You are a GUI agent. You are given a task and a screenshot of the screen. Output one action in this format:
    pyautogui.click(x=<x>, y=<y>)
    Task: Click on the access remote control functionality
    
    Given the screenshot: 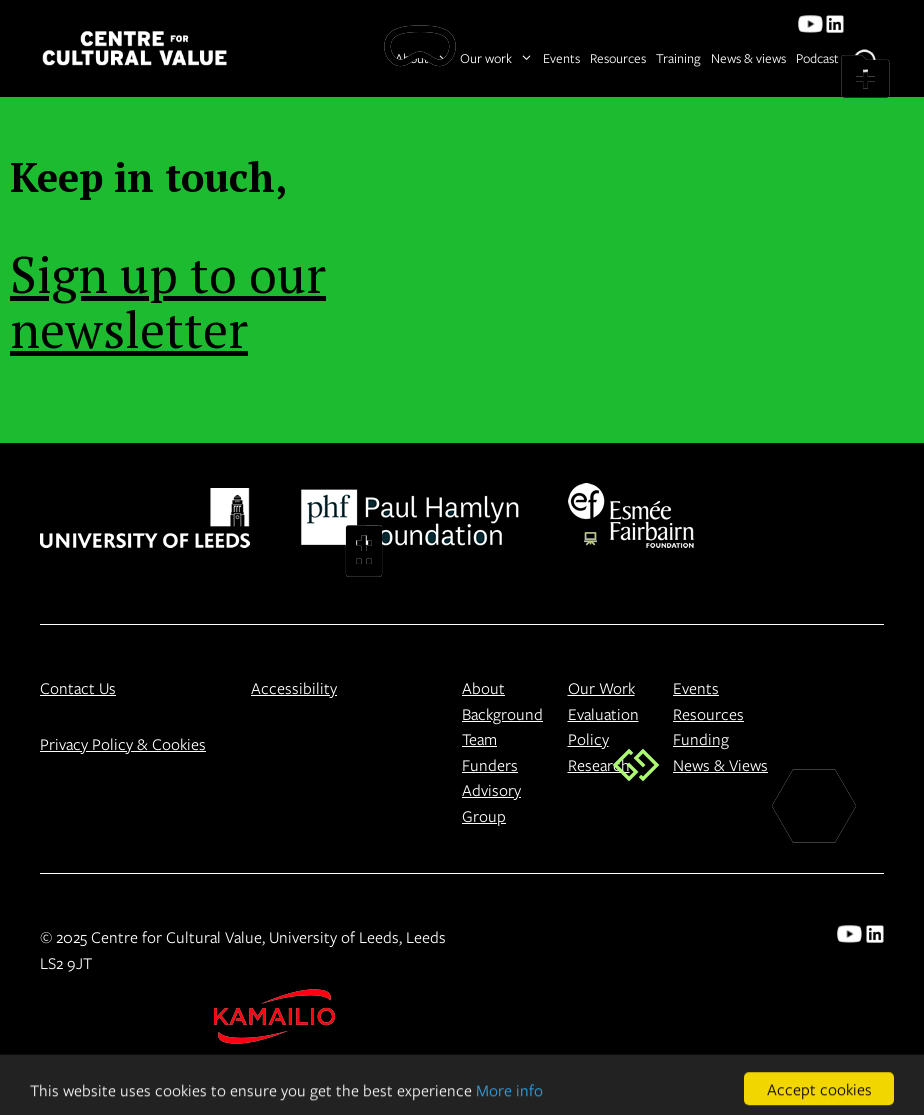 What is the action you would take?
    pyautogui.click(x=364, y=551)
    